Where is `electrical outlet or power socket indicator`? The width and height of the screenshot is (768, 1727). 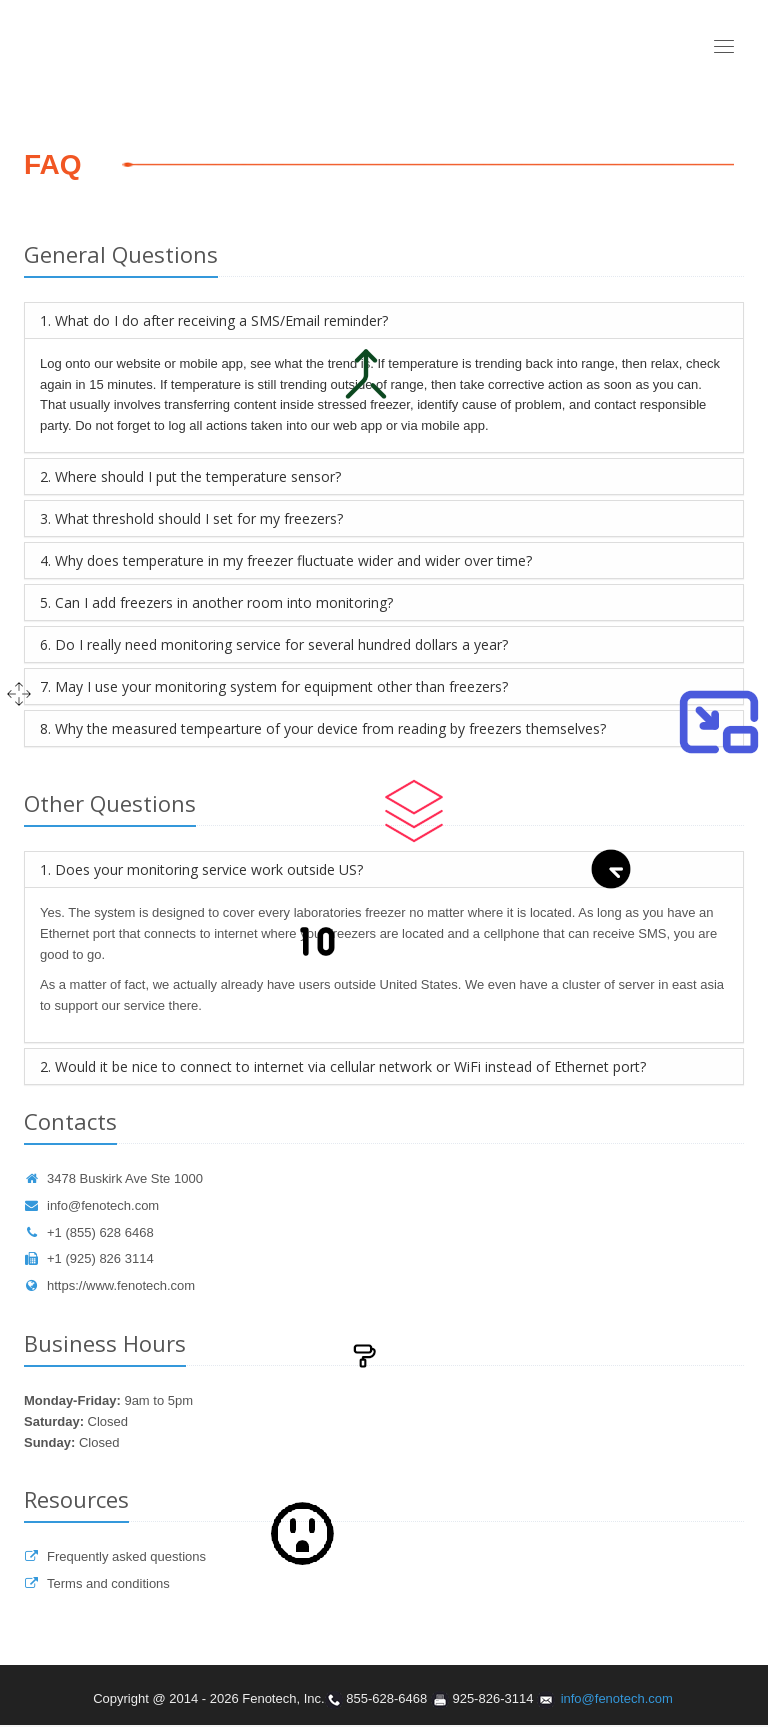
electrical outlet or power socket indicator is located at coordinates (302, 1533).